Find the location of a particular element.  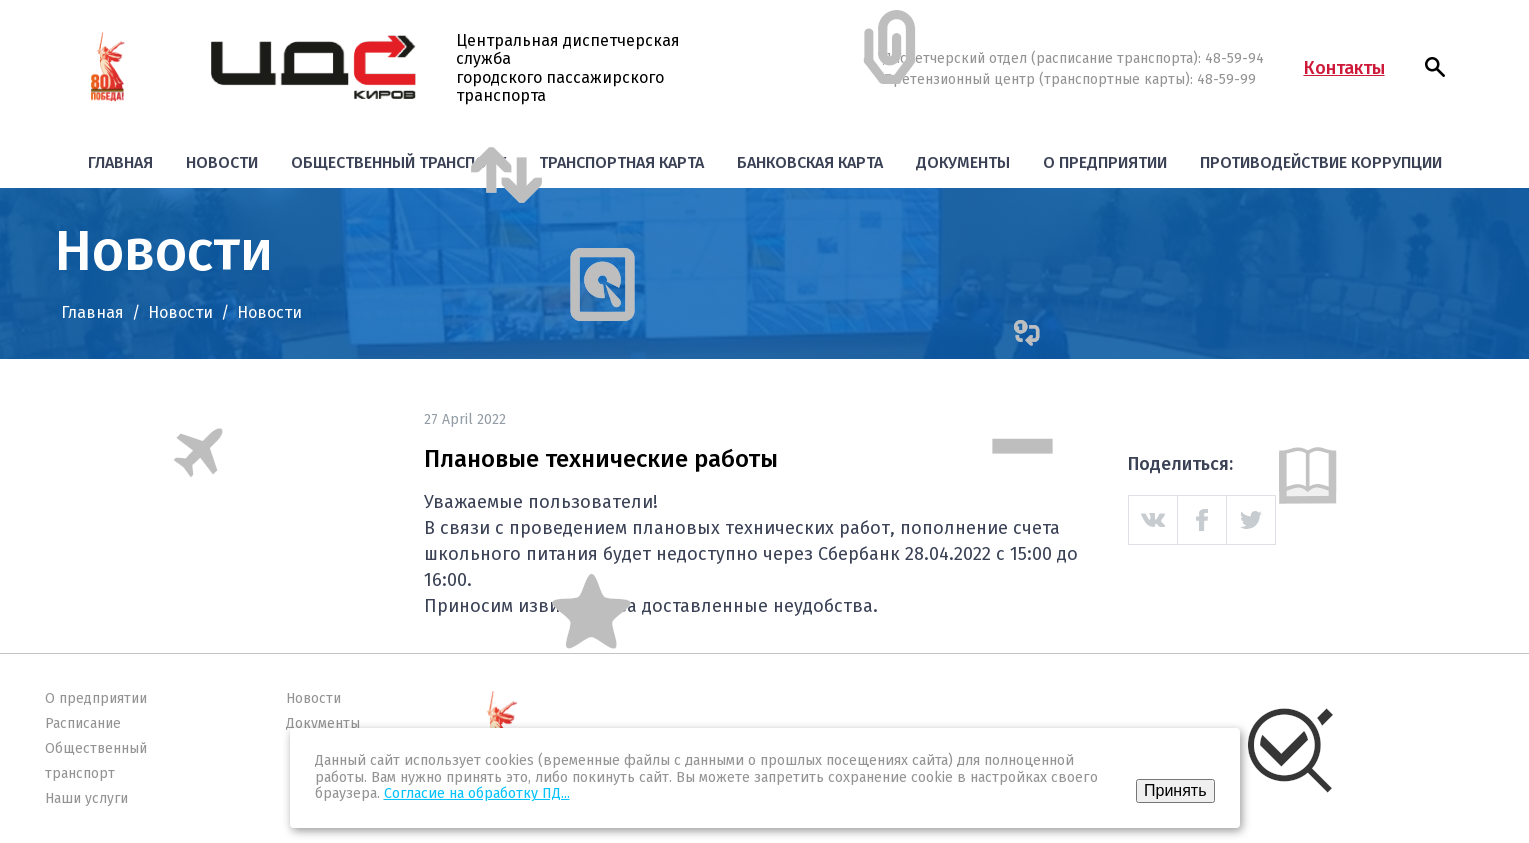

indicates email has an attachment is located at coordinates (892, 47).